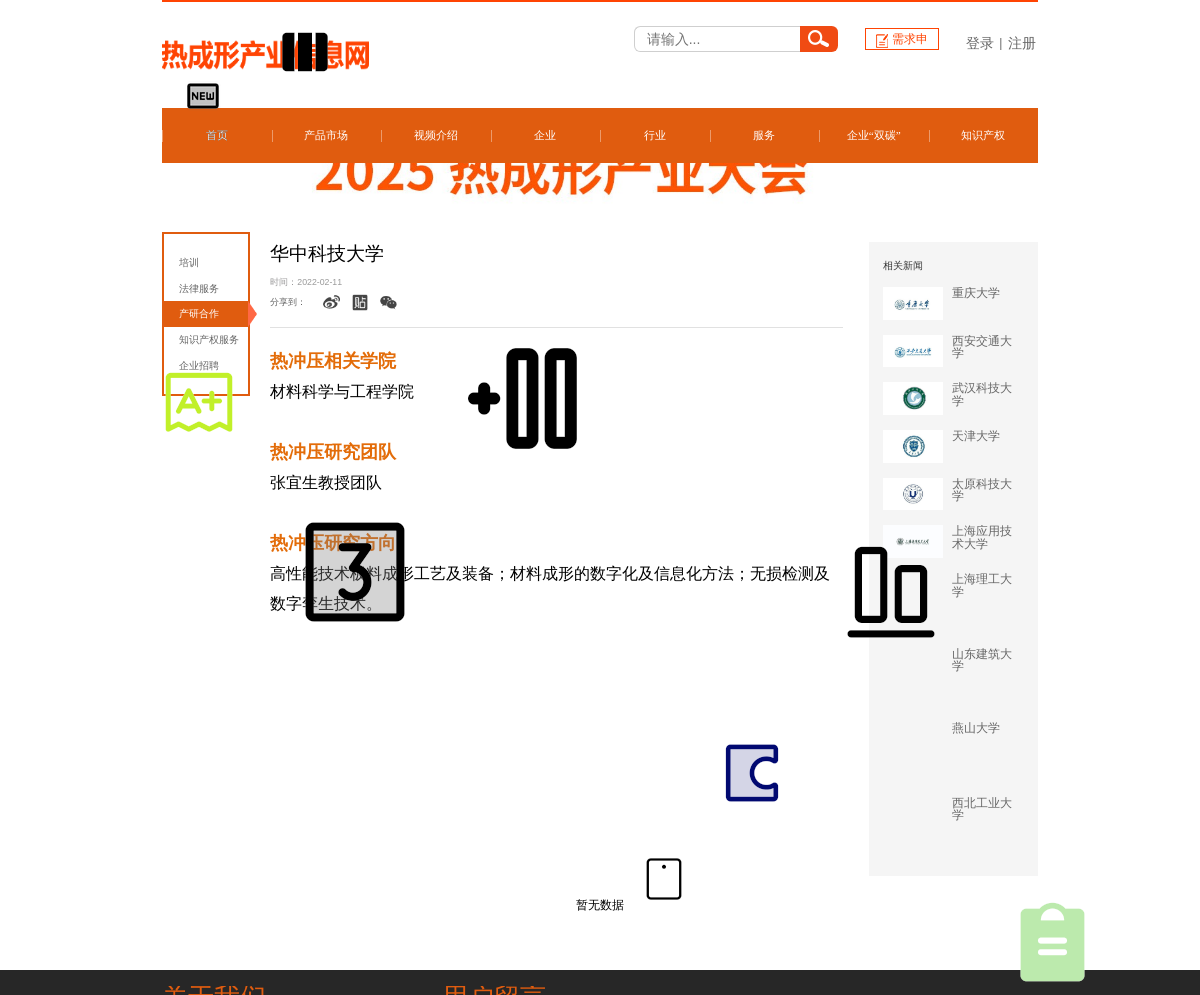  I want to click on align selected objects to the bottom edge, so click(891, 594).